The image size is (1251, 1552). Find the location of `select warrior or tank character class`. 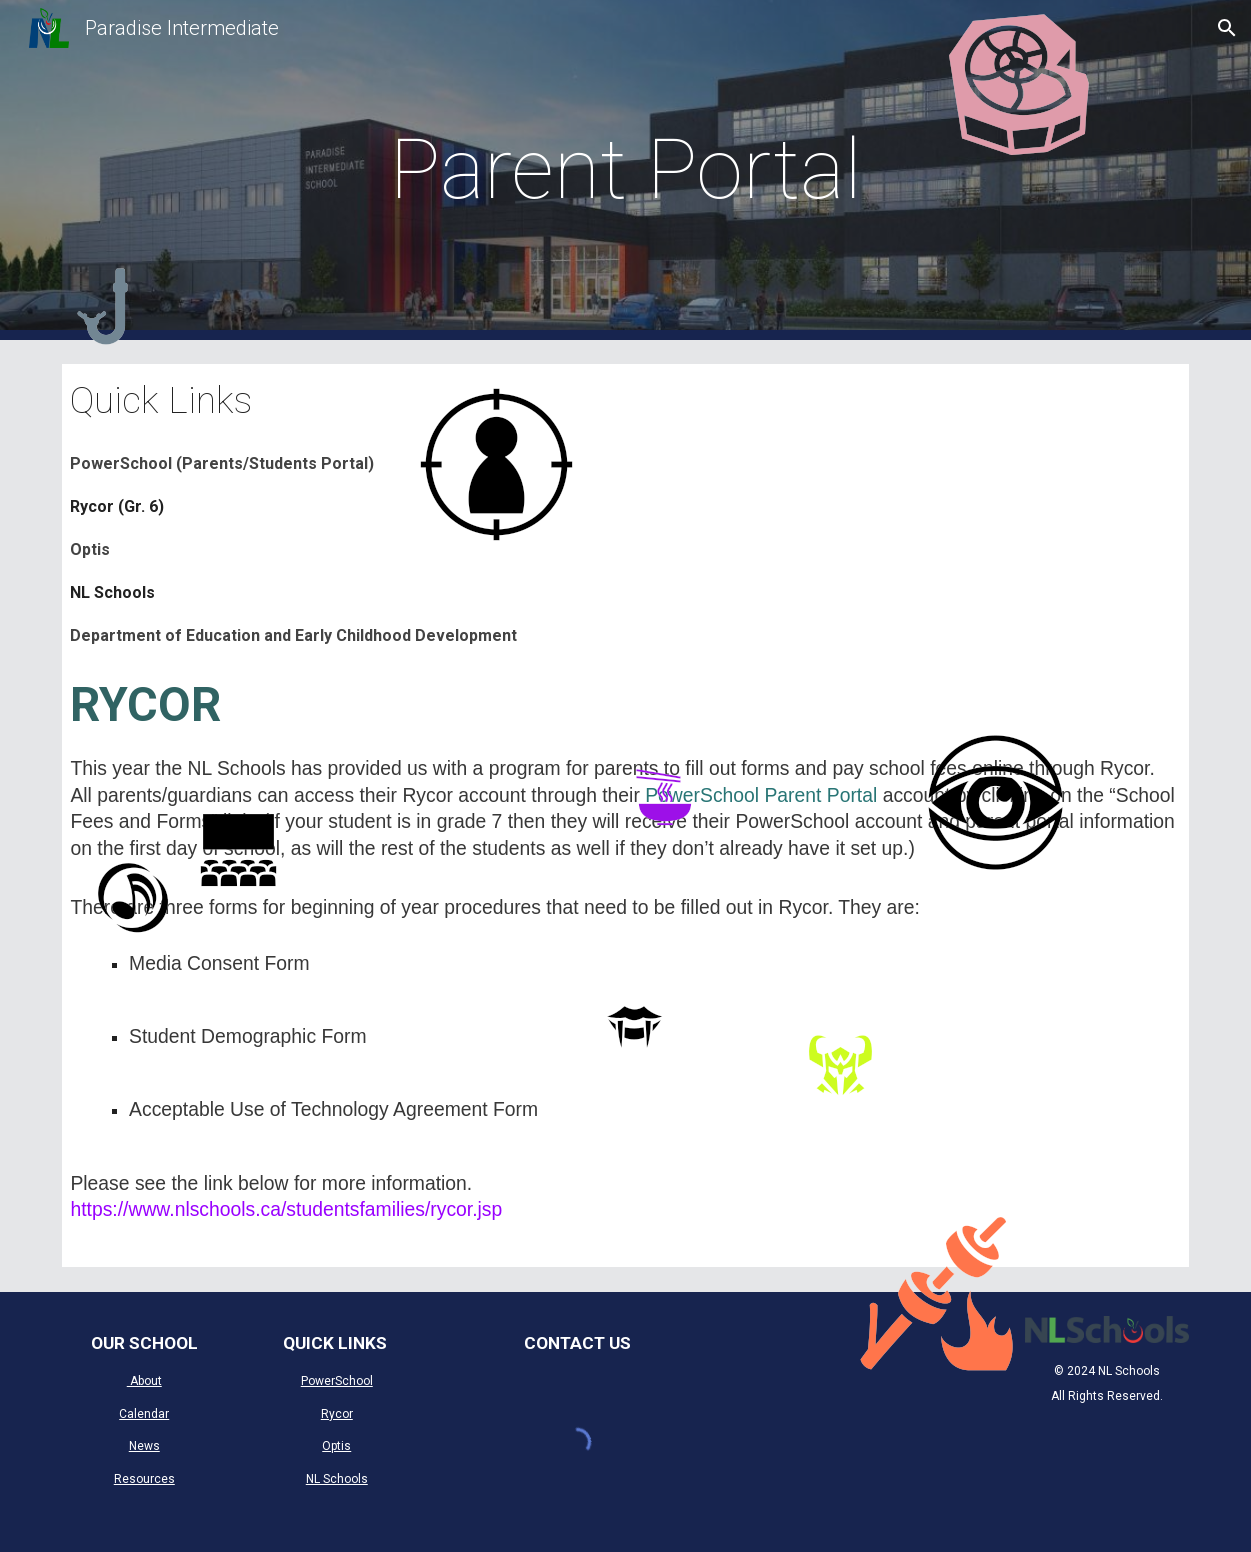

select warrior or tank character class is located at coordinates (840, 1064).